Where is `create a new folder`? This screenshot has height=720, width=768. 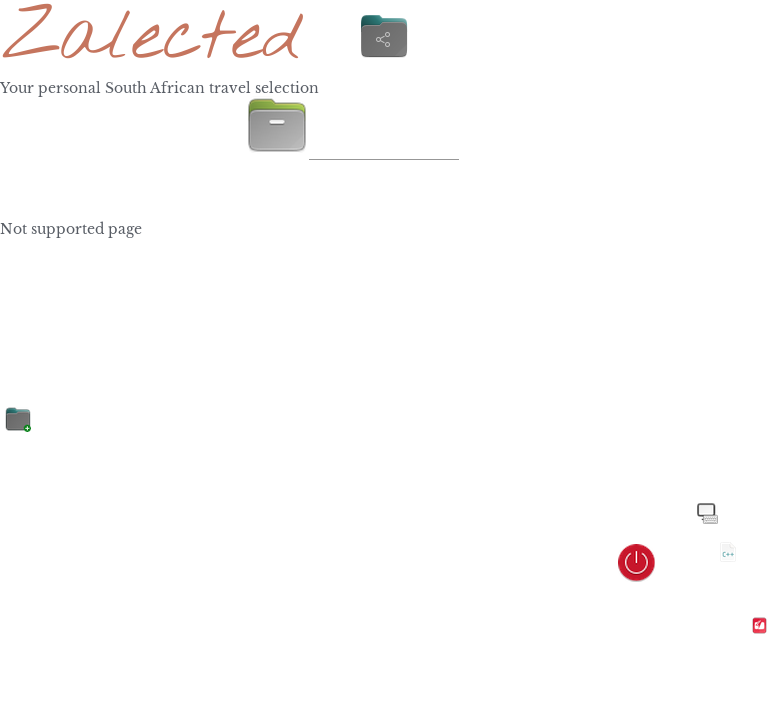
create a new folder is located at coordinates (18, 419).